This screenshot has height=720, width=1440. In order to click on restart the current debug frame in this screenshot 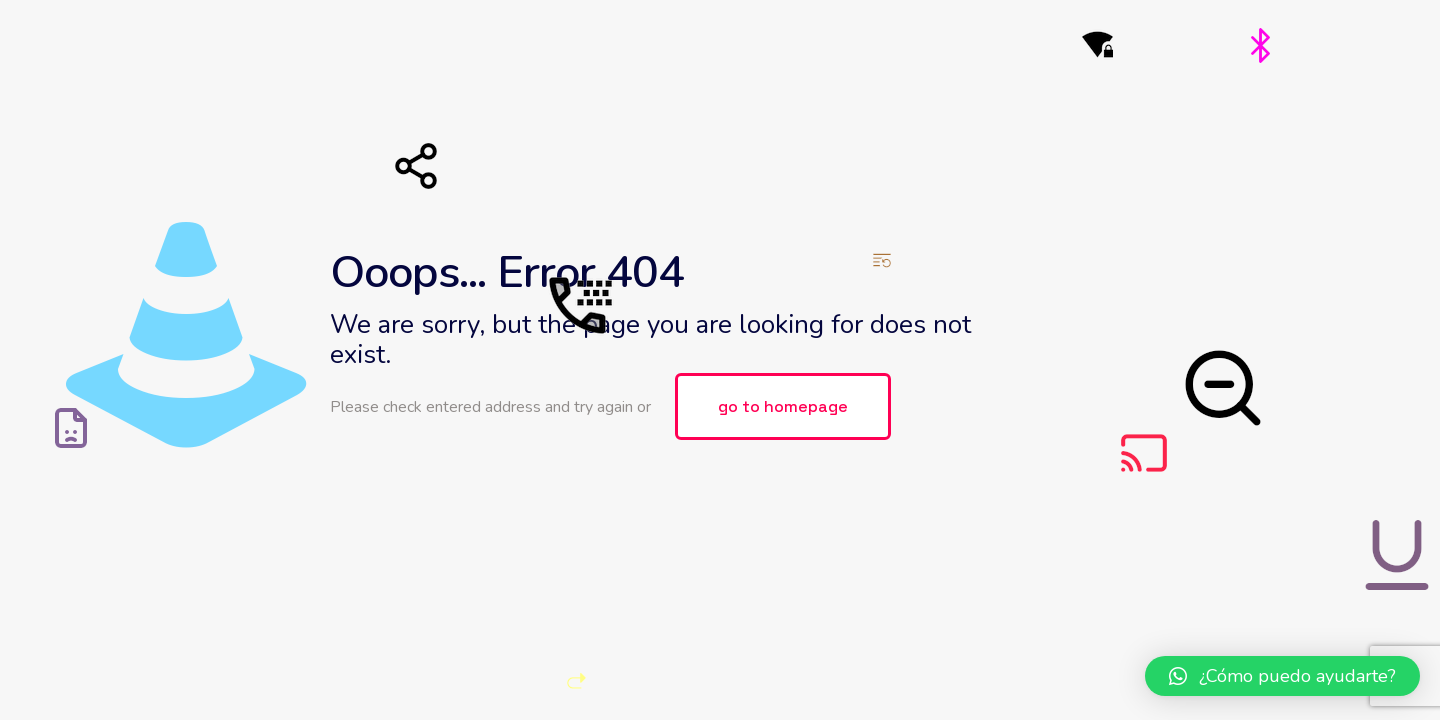, I will do `click(882, 260)`.